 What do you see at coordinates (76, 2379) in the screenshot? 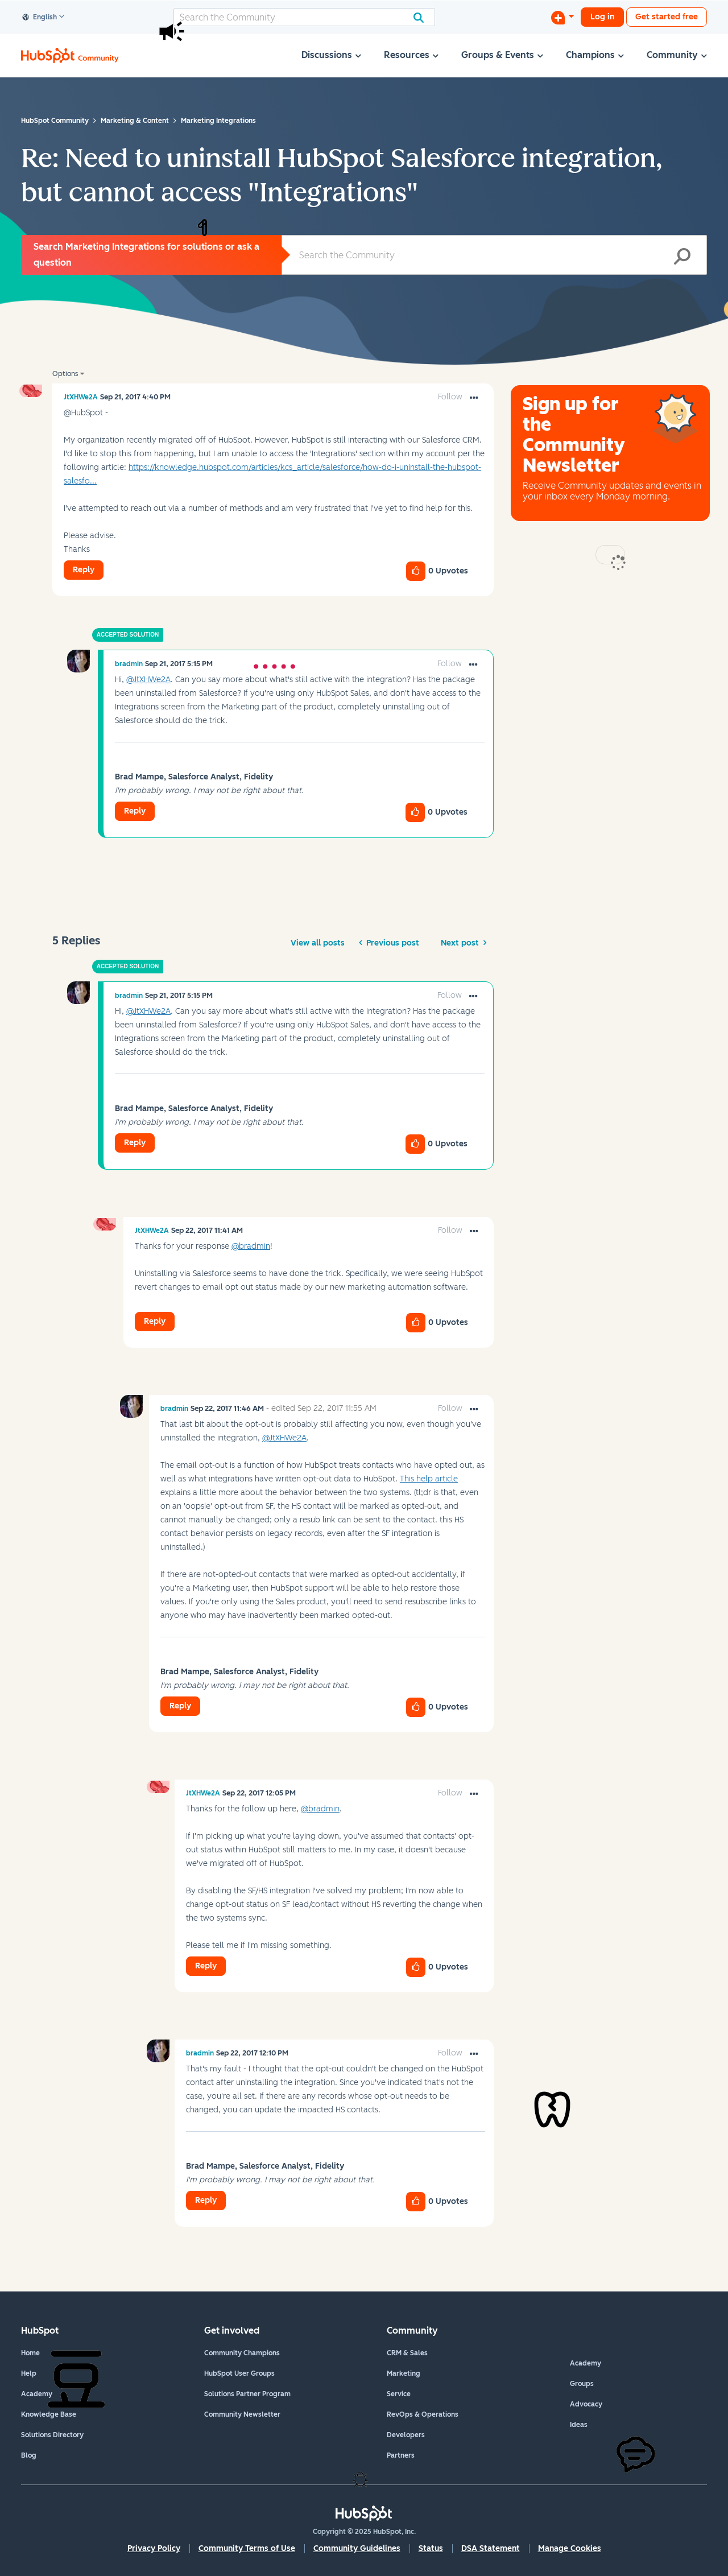
I see `open Douban app` at bounding box center [76, 2379].